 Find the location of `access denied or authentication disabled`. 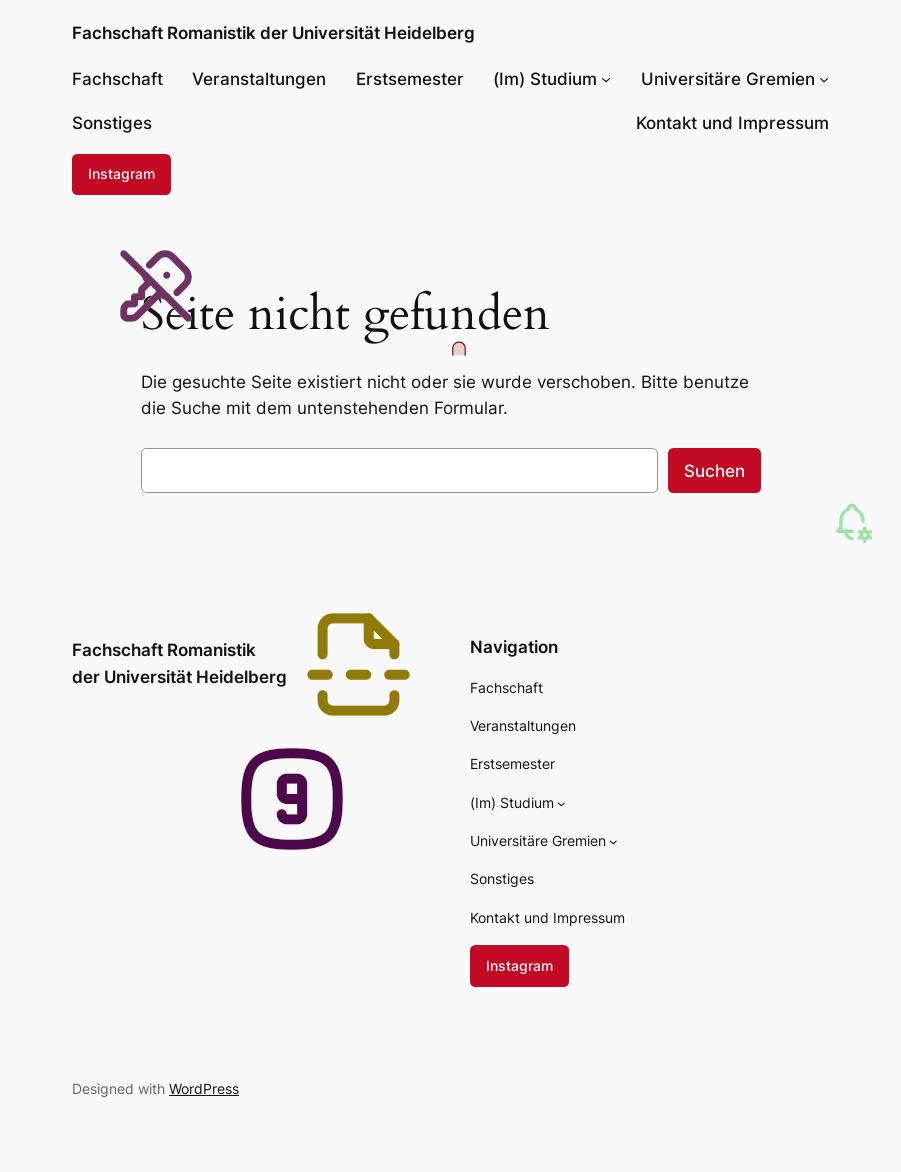

access denied or authentication disabled is located at coordinates (156, 286).